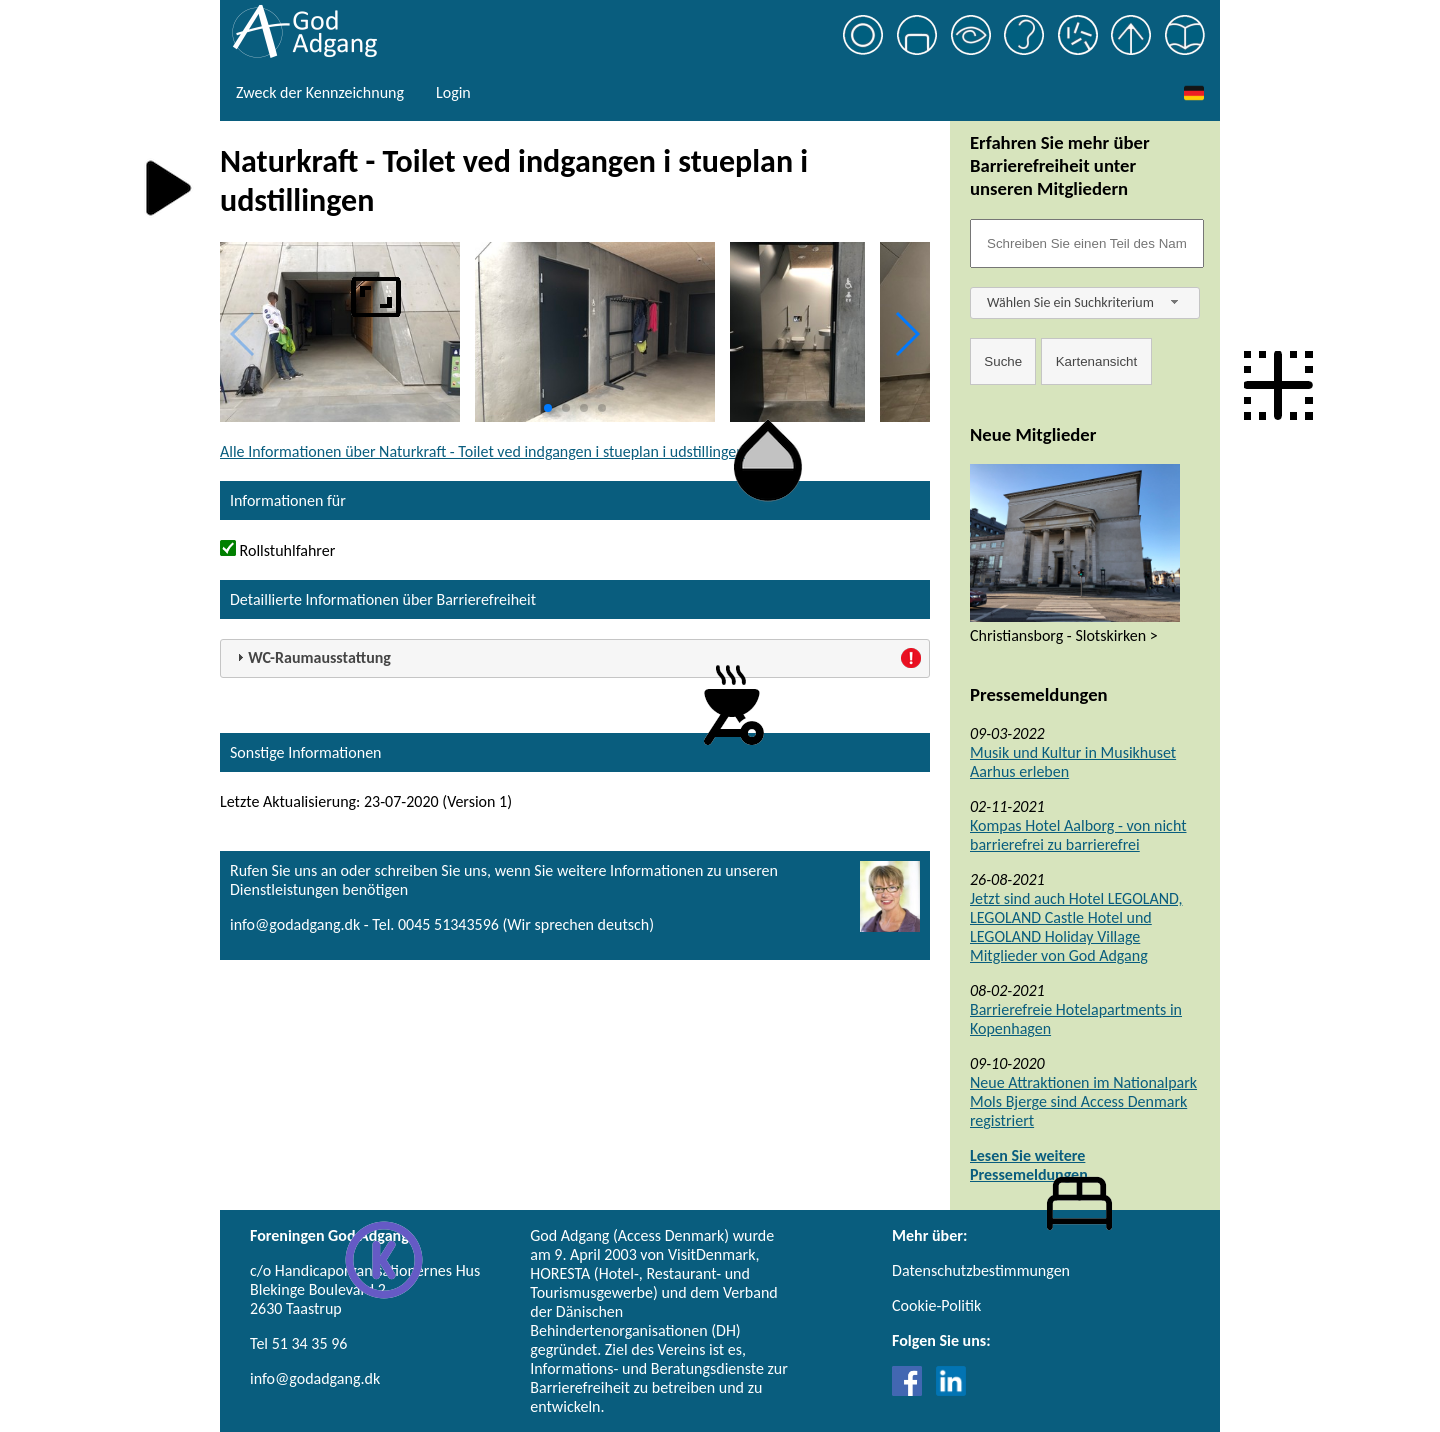 The image size is (1440, 1432). I want to click on view hotel or accommodation options, so click(1079, 1203).